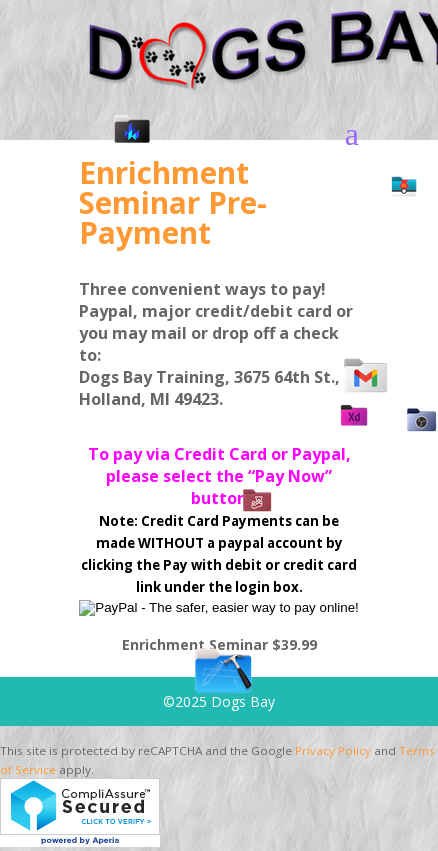  Describe the element at coordinates (404, 187) in the screenshot. I see `open folder containing pokémon lure ball assets` at that location.